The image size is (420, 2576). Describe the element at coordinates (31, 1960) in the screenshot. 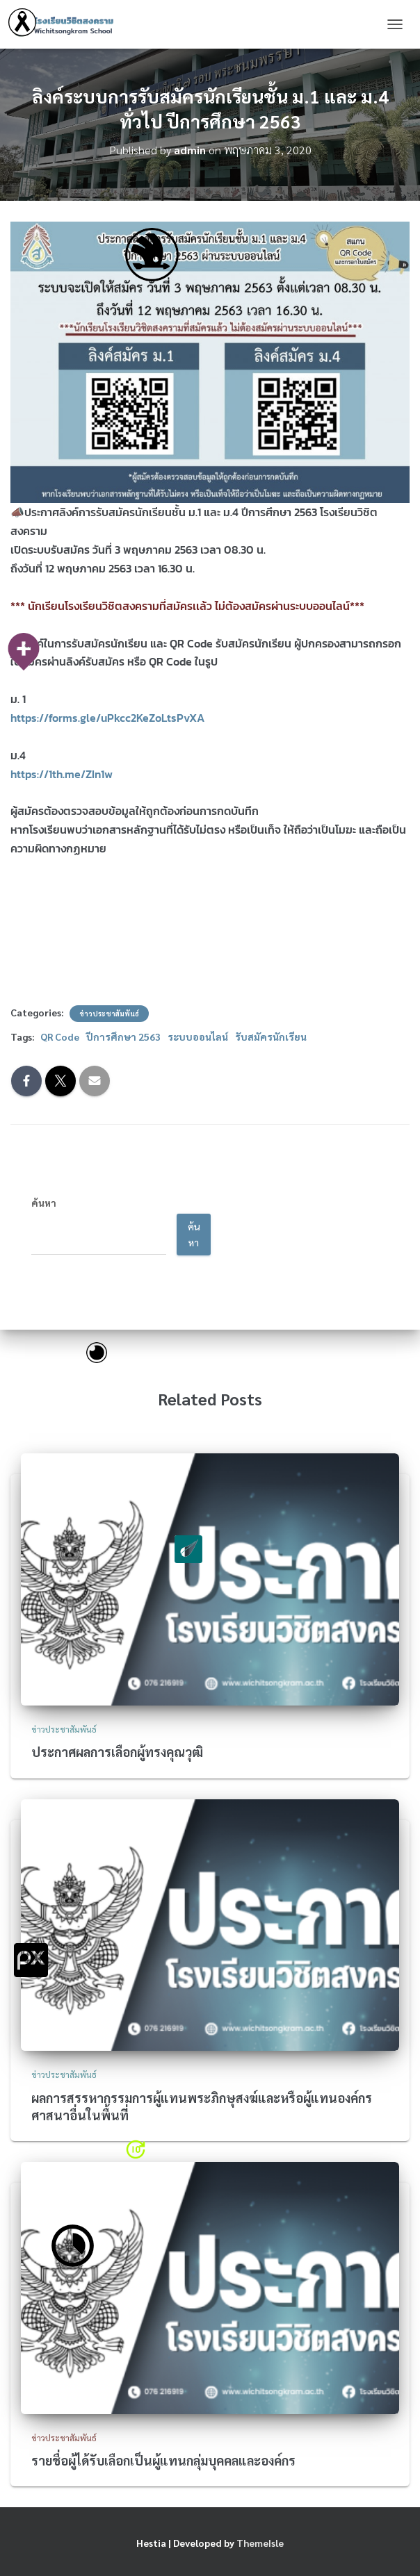

I see `open pixabay website or app` at that location.